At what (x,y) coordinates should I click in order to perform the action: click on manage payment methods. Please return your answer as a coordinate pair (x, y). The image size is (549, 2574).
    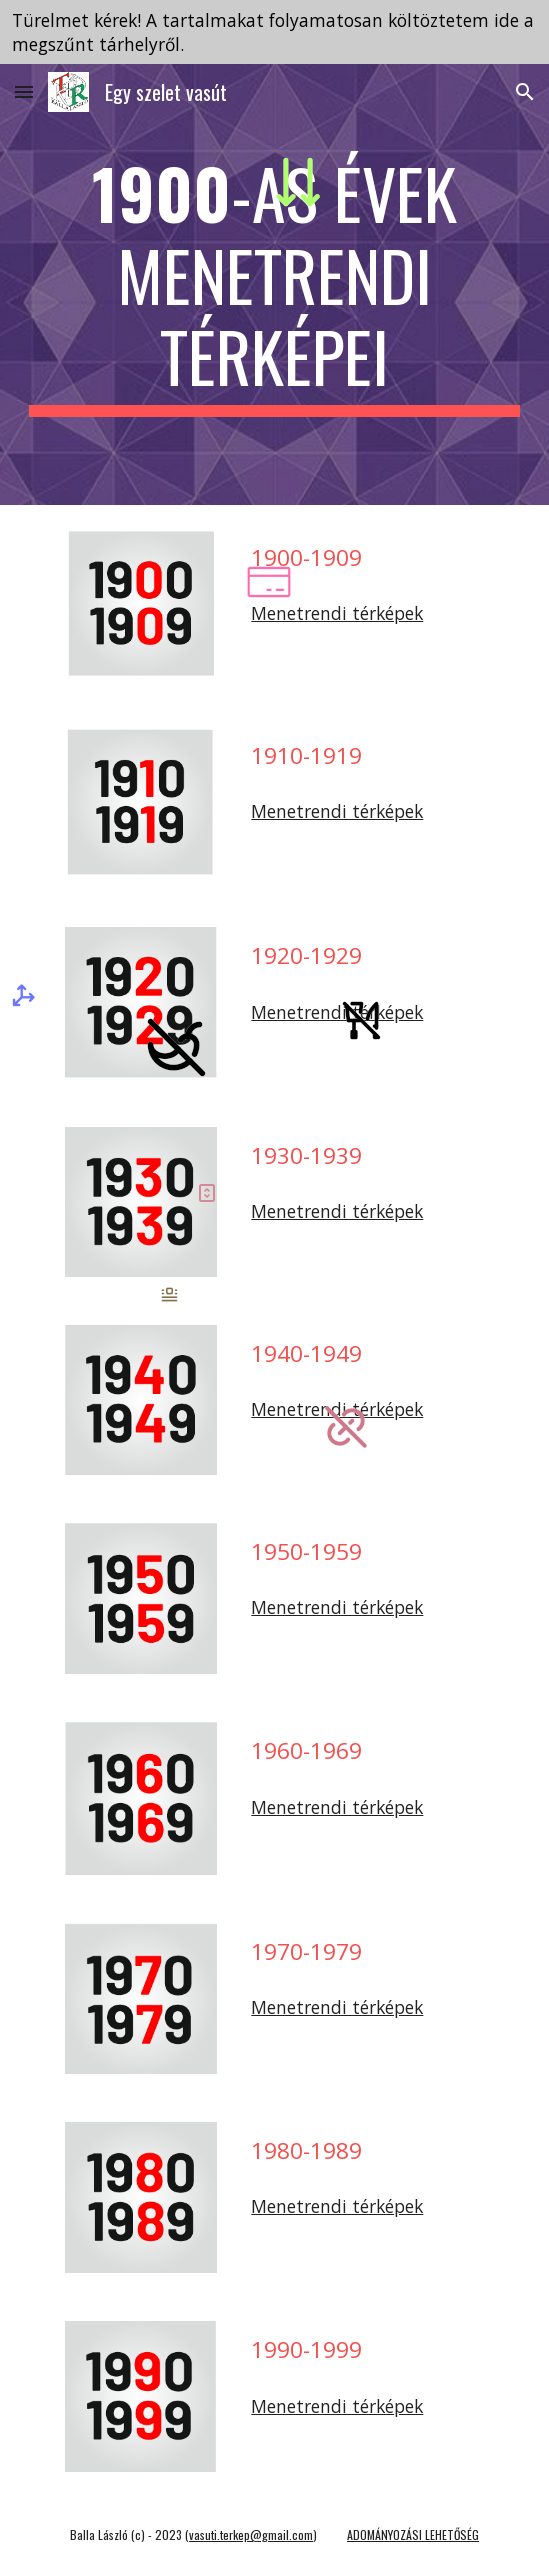
    Looking at the image, I should click on (269, 582).